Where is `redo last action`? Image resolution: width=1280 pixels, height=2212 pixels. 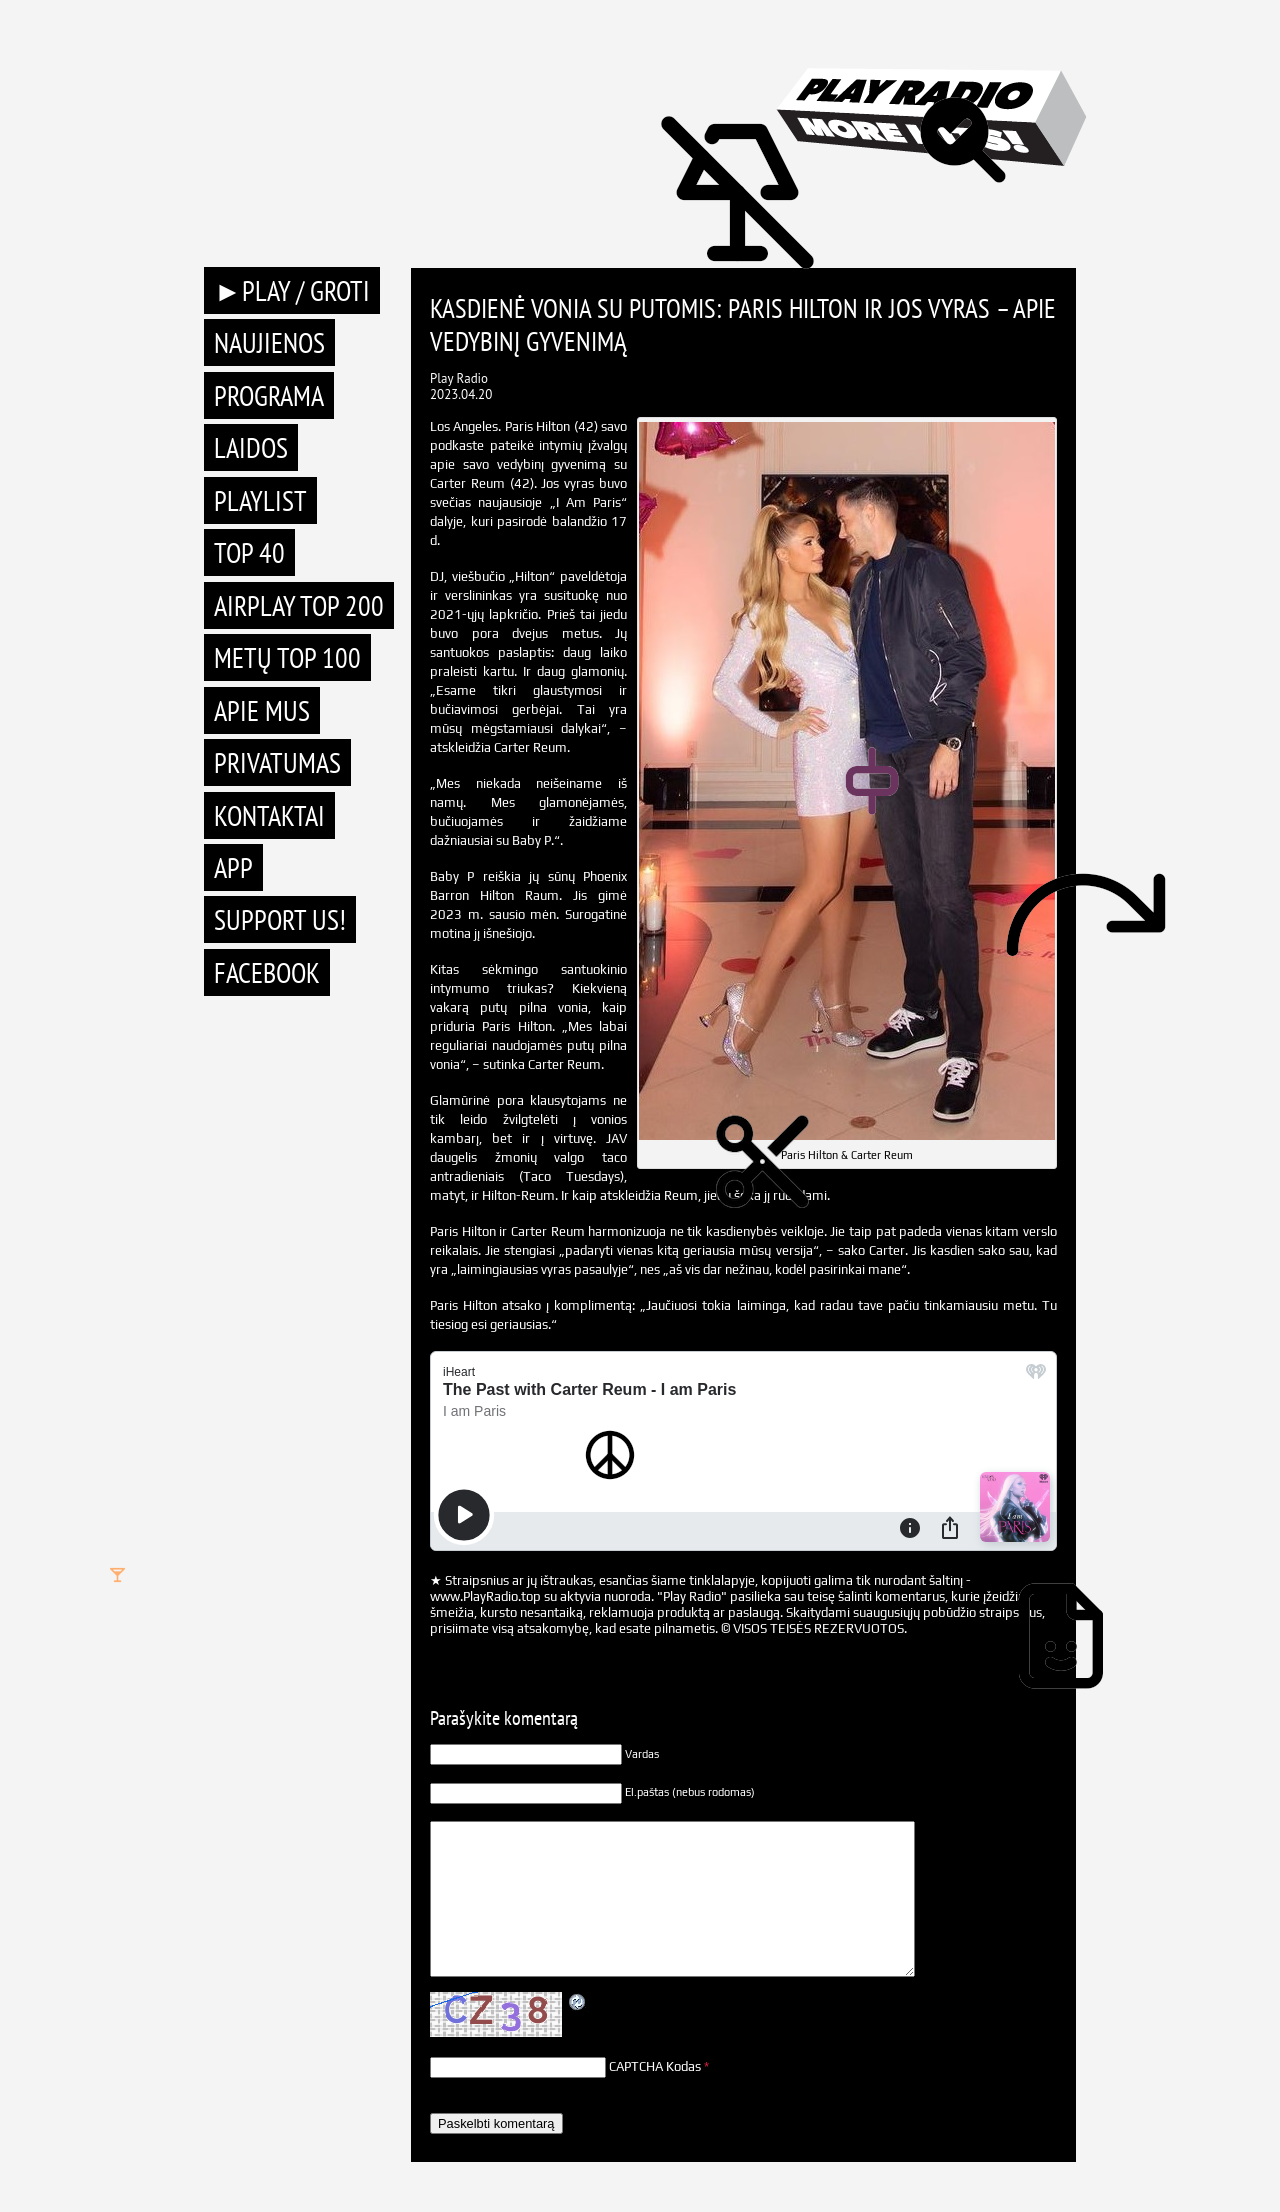
redo last action is located at coordinates (1083, 909).